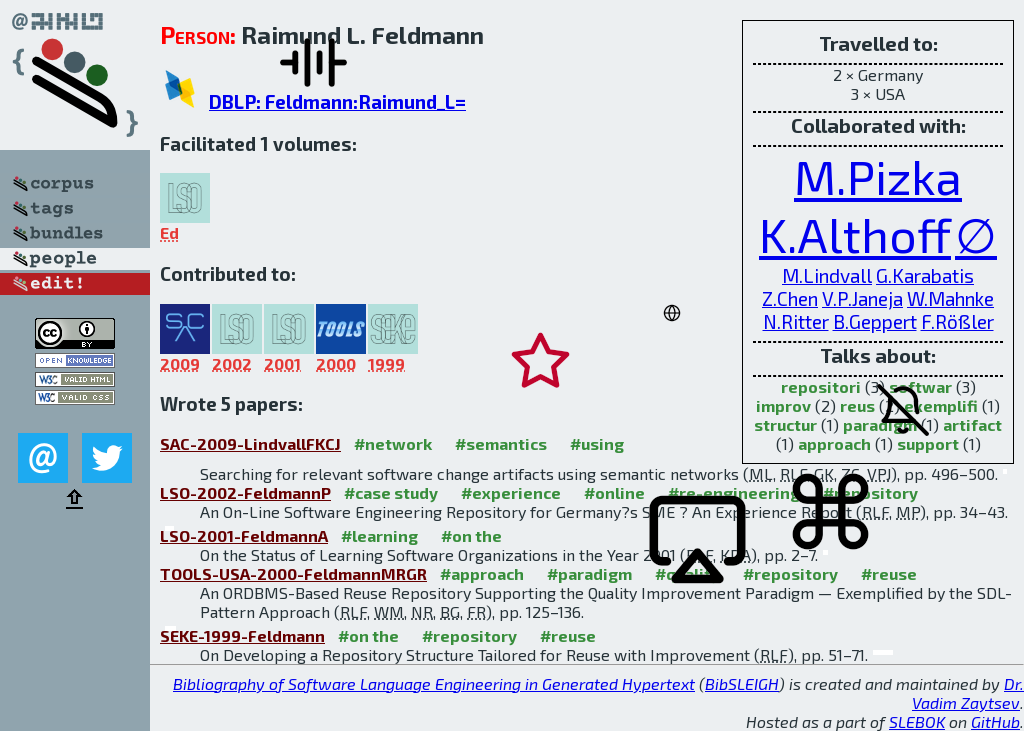  I want to click on view battery circuit or power connection status, so click(313, 62).